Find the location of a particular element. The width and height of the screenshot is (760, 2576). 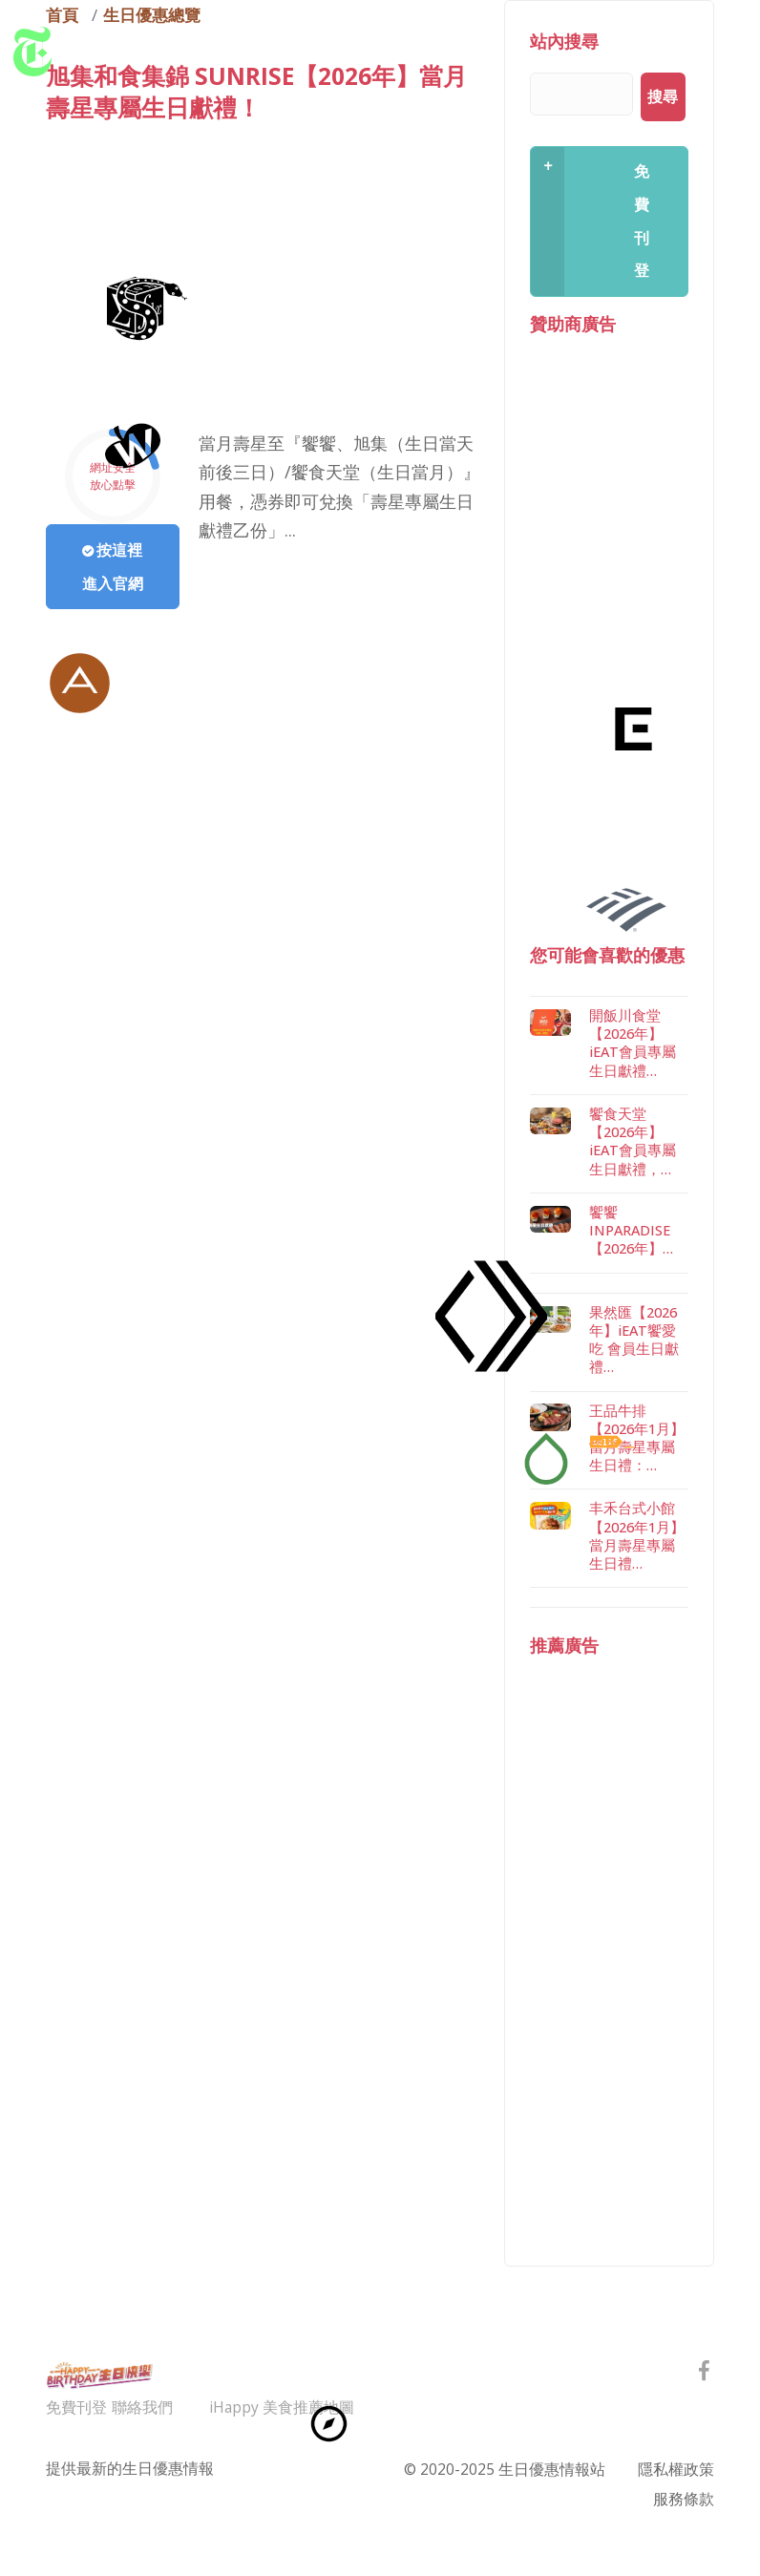

access navigation or direction features is located at coordinates (328, 2423).